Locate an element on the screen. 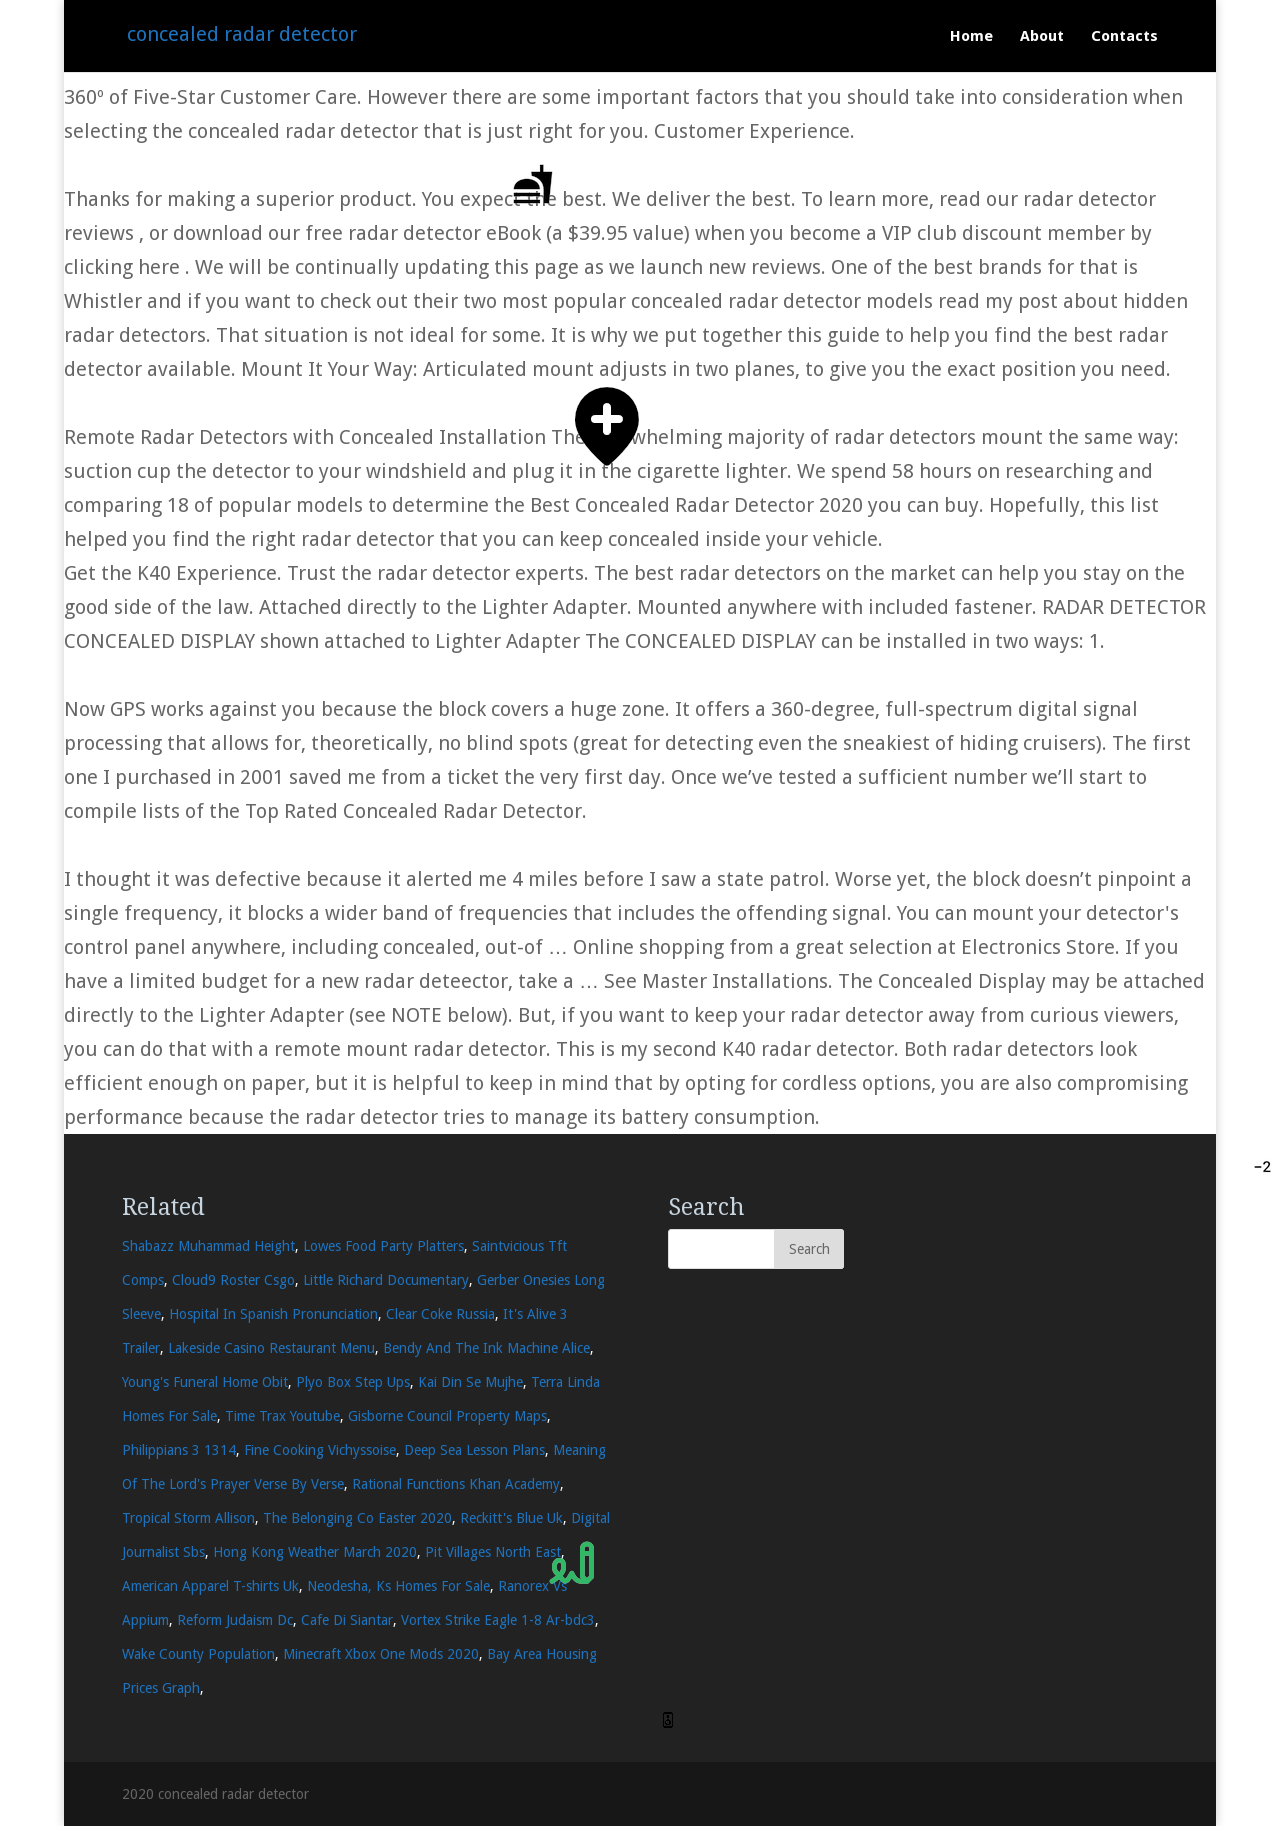 The height and width of the screenshot is (1826, 1280). decrease exposure by 2 stops in photo editing is located at coordinates (1263, 1167).